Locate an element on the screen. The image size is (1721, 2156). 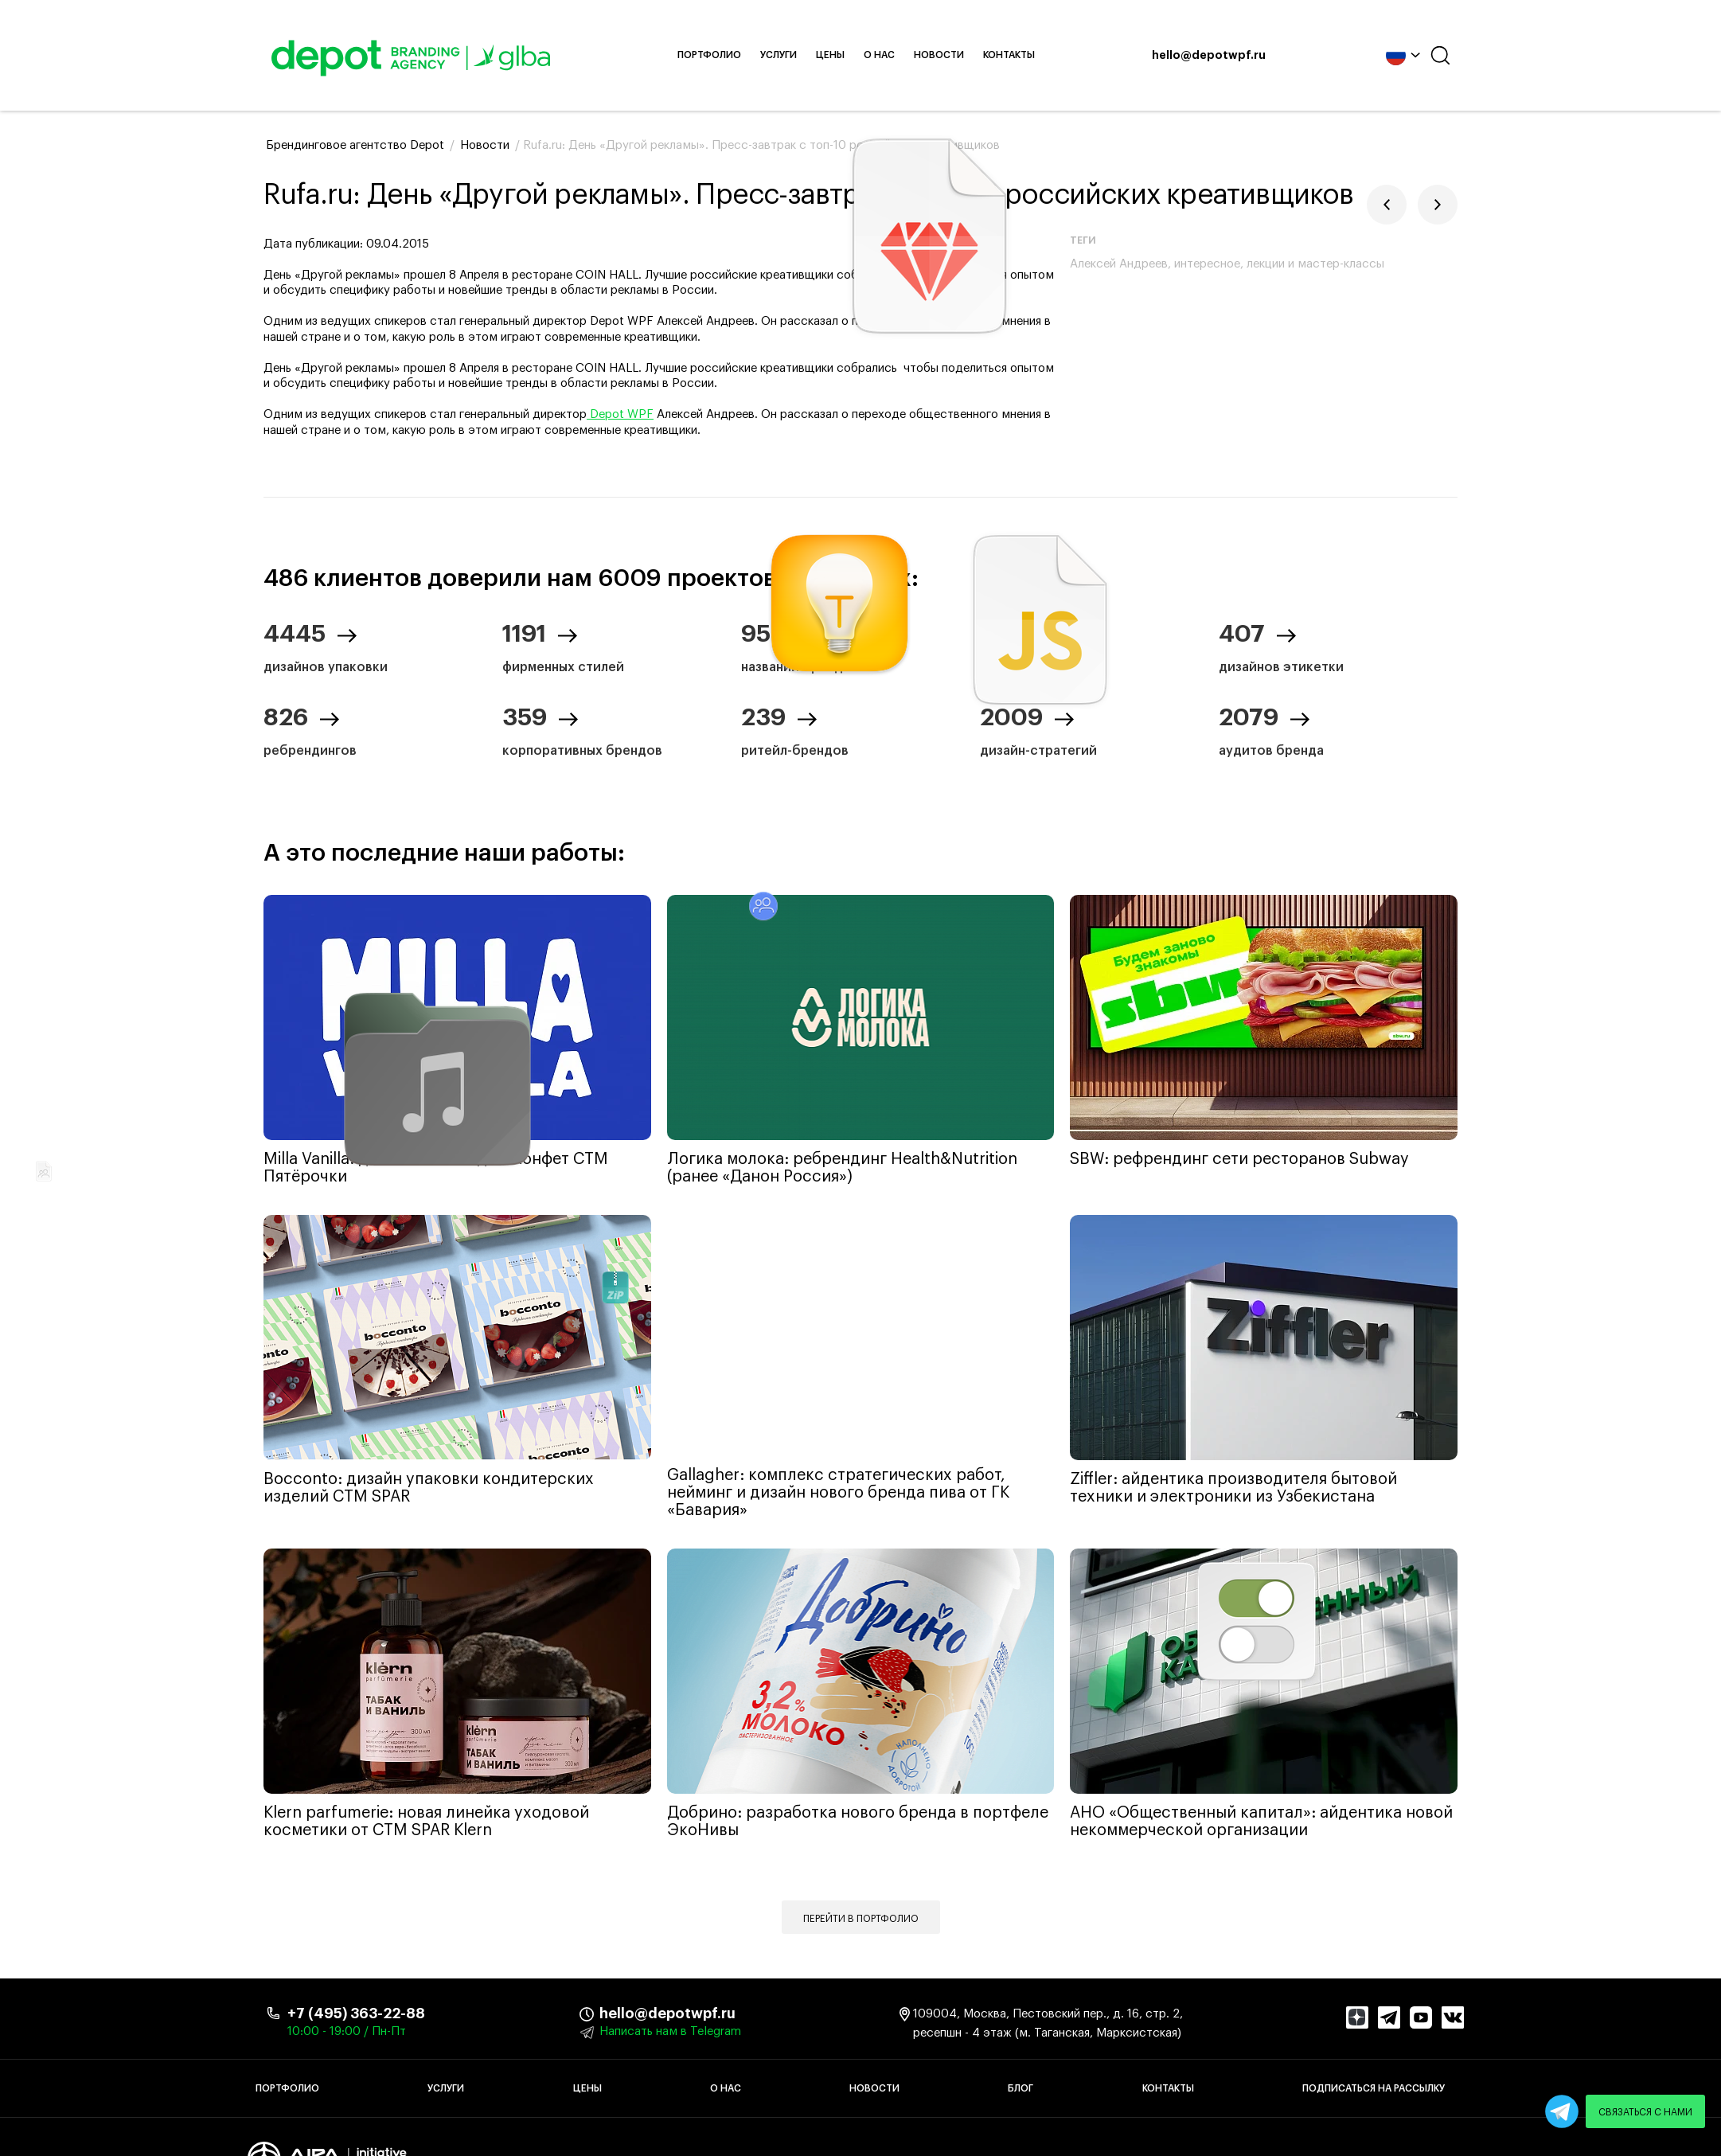
open unity tweak tool settings is located at coordinates (1256, 1621).